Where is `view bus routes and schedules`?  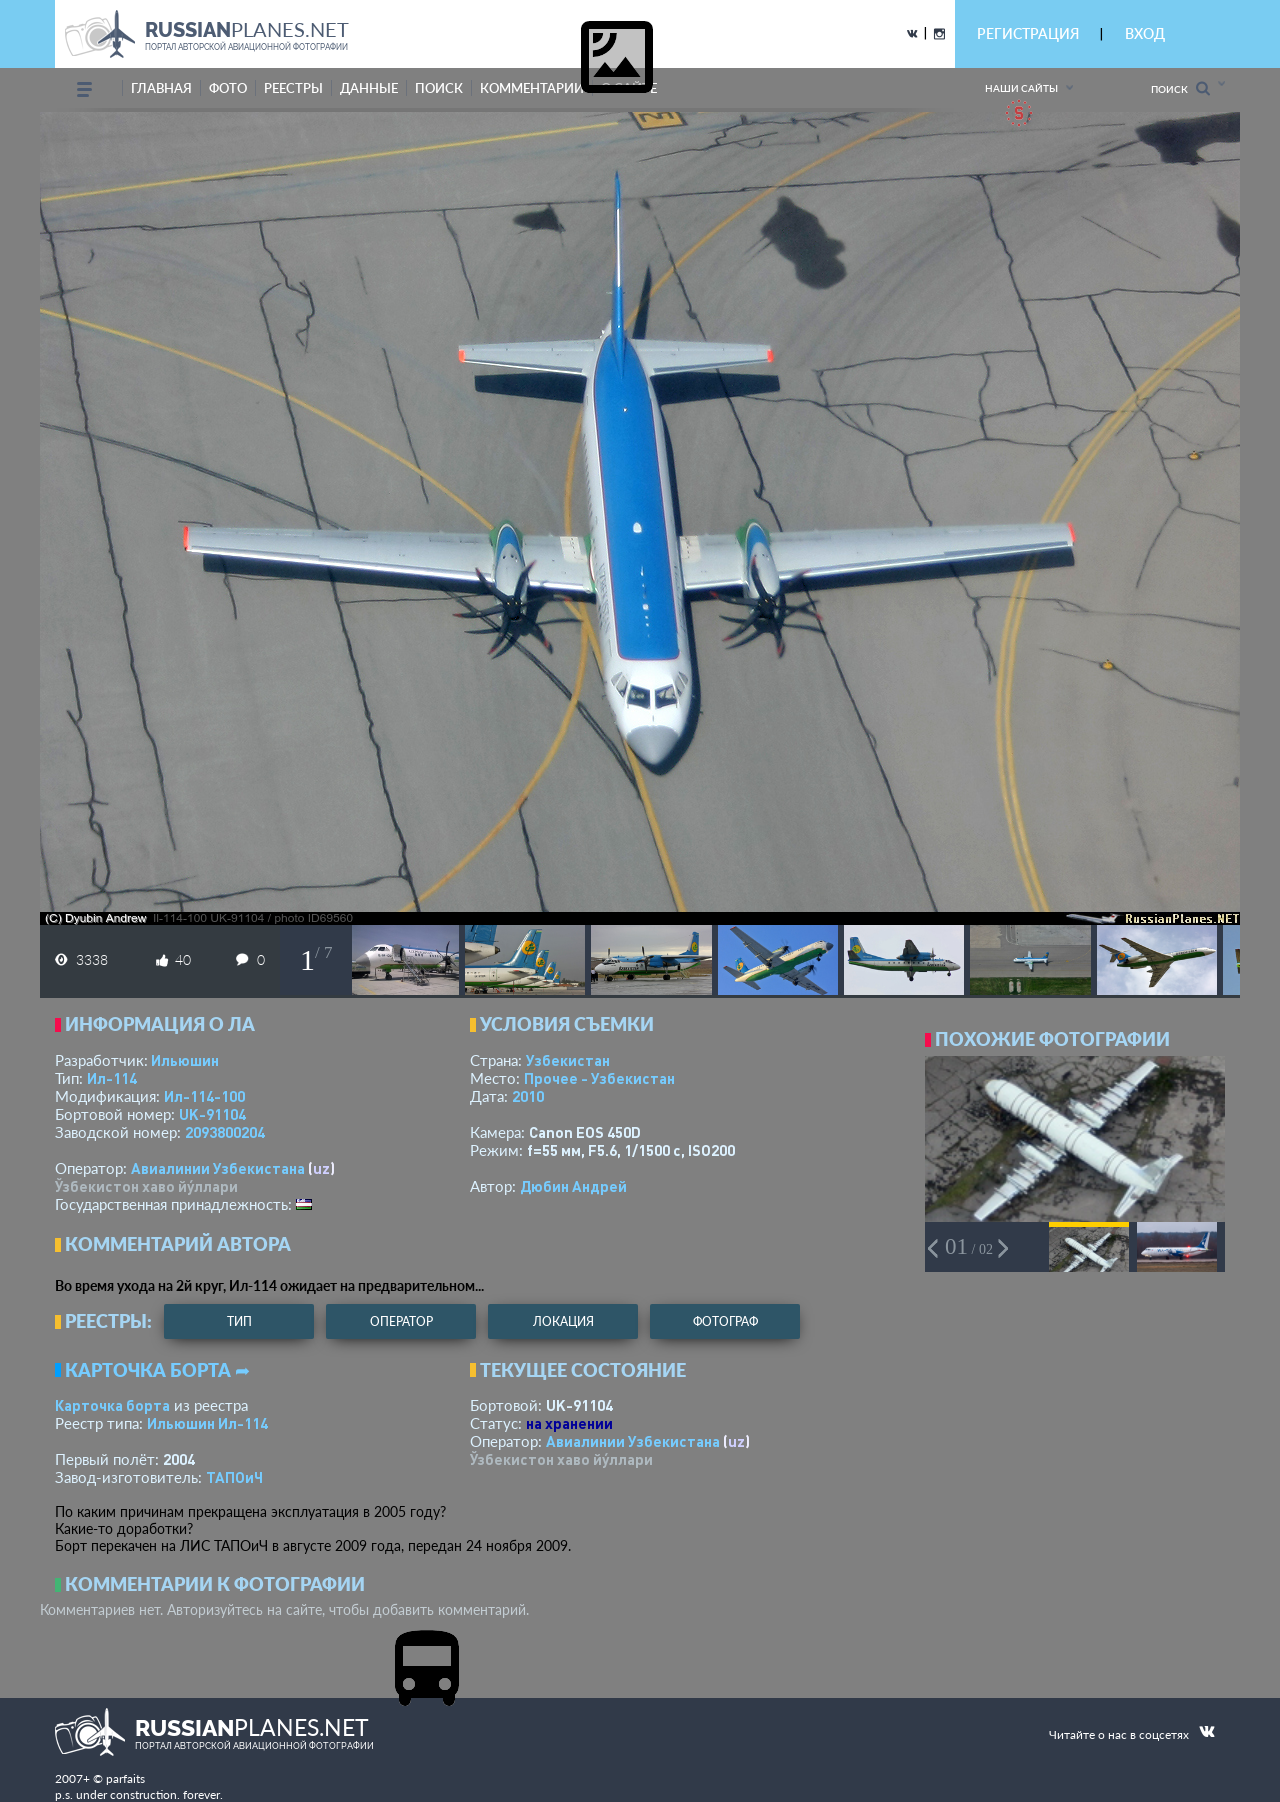
view bus routes and schedules is located at coordinates (427, 1670).